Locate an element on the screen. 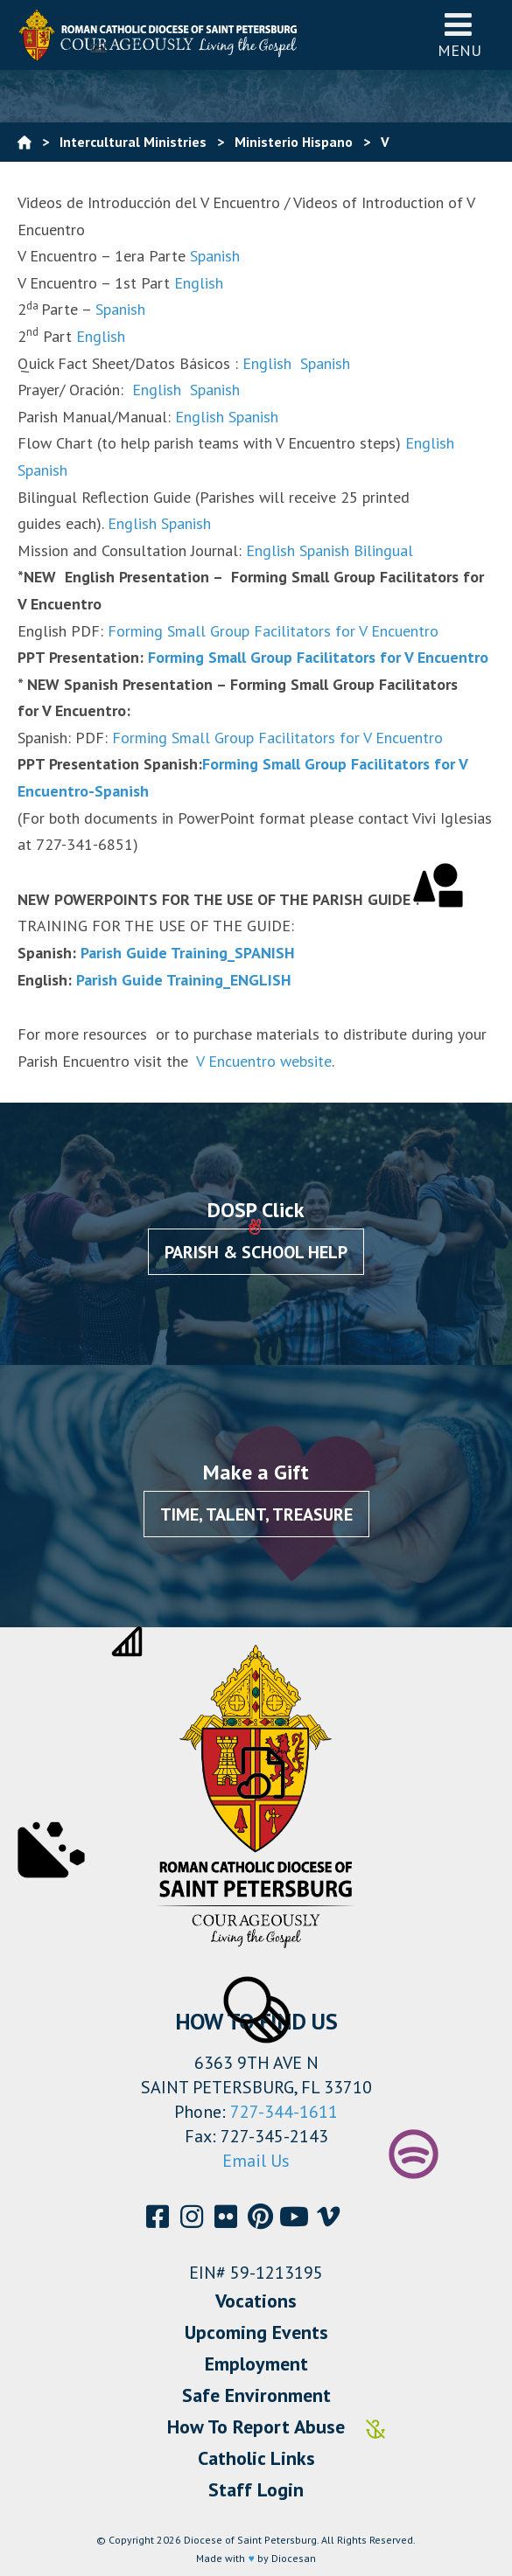 This screenshot has height=2576, width=512. access shape tools or drawing options is located at coordinates (438, 887).